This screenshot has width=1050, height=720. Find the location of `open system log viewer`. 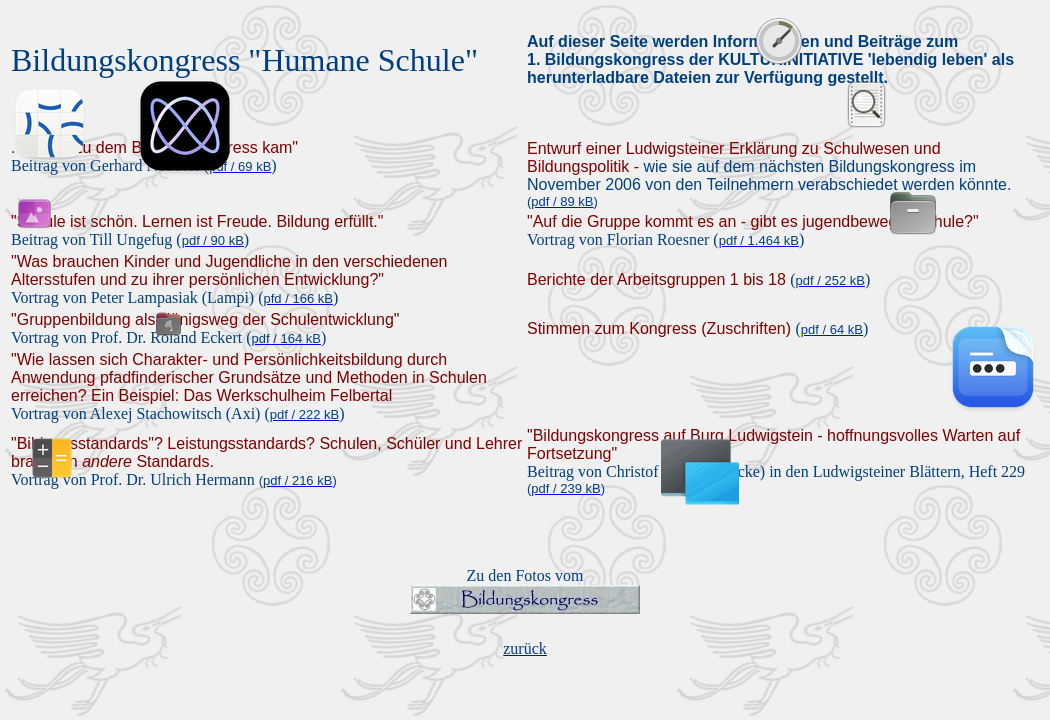

open system log viewer is located at coordinates (866, 104).